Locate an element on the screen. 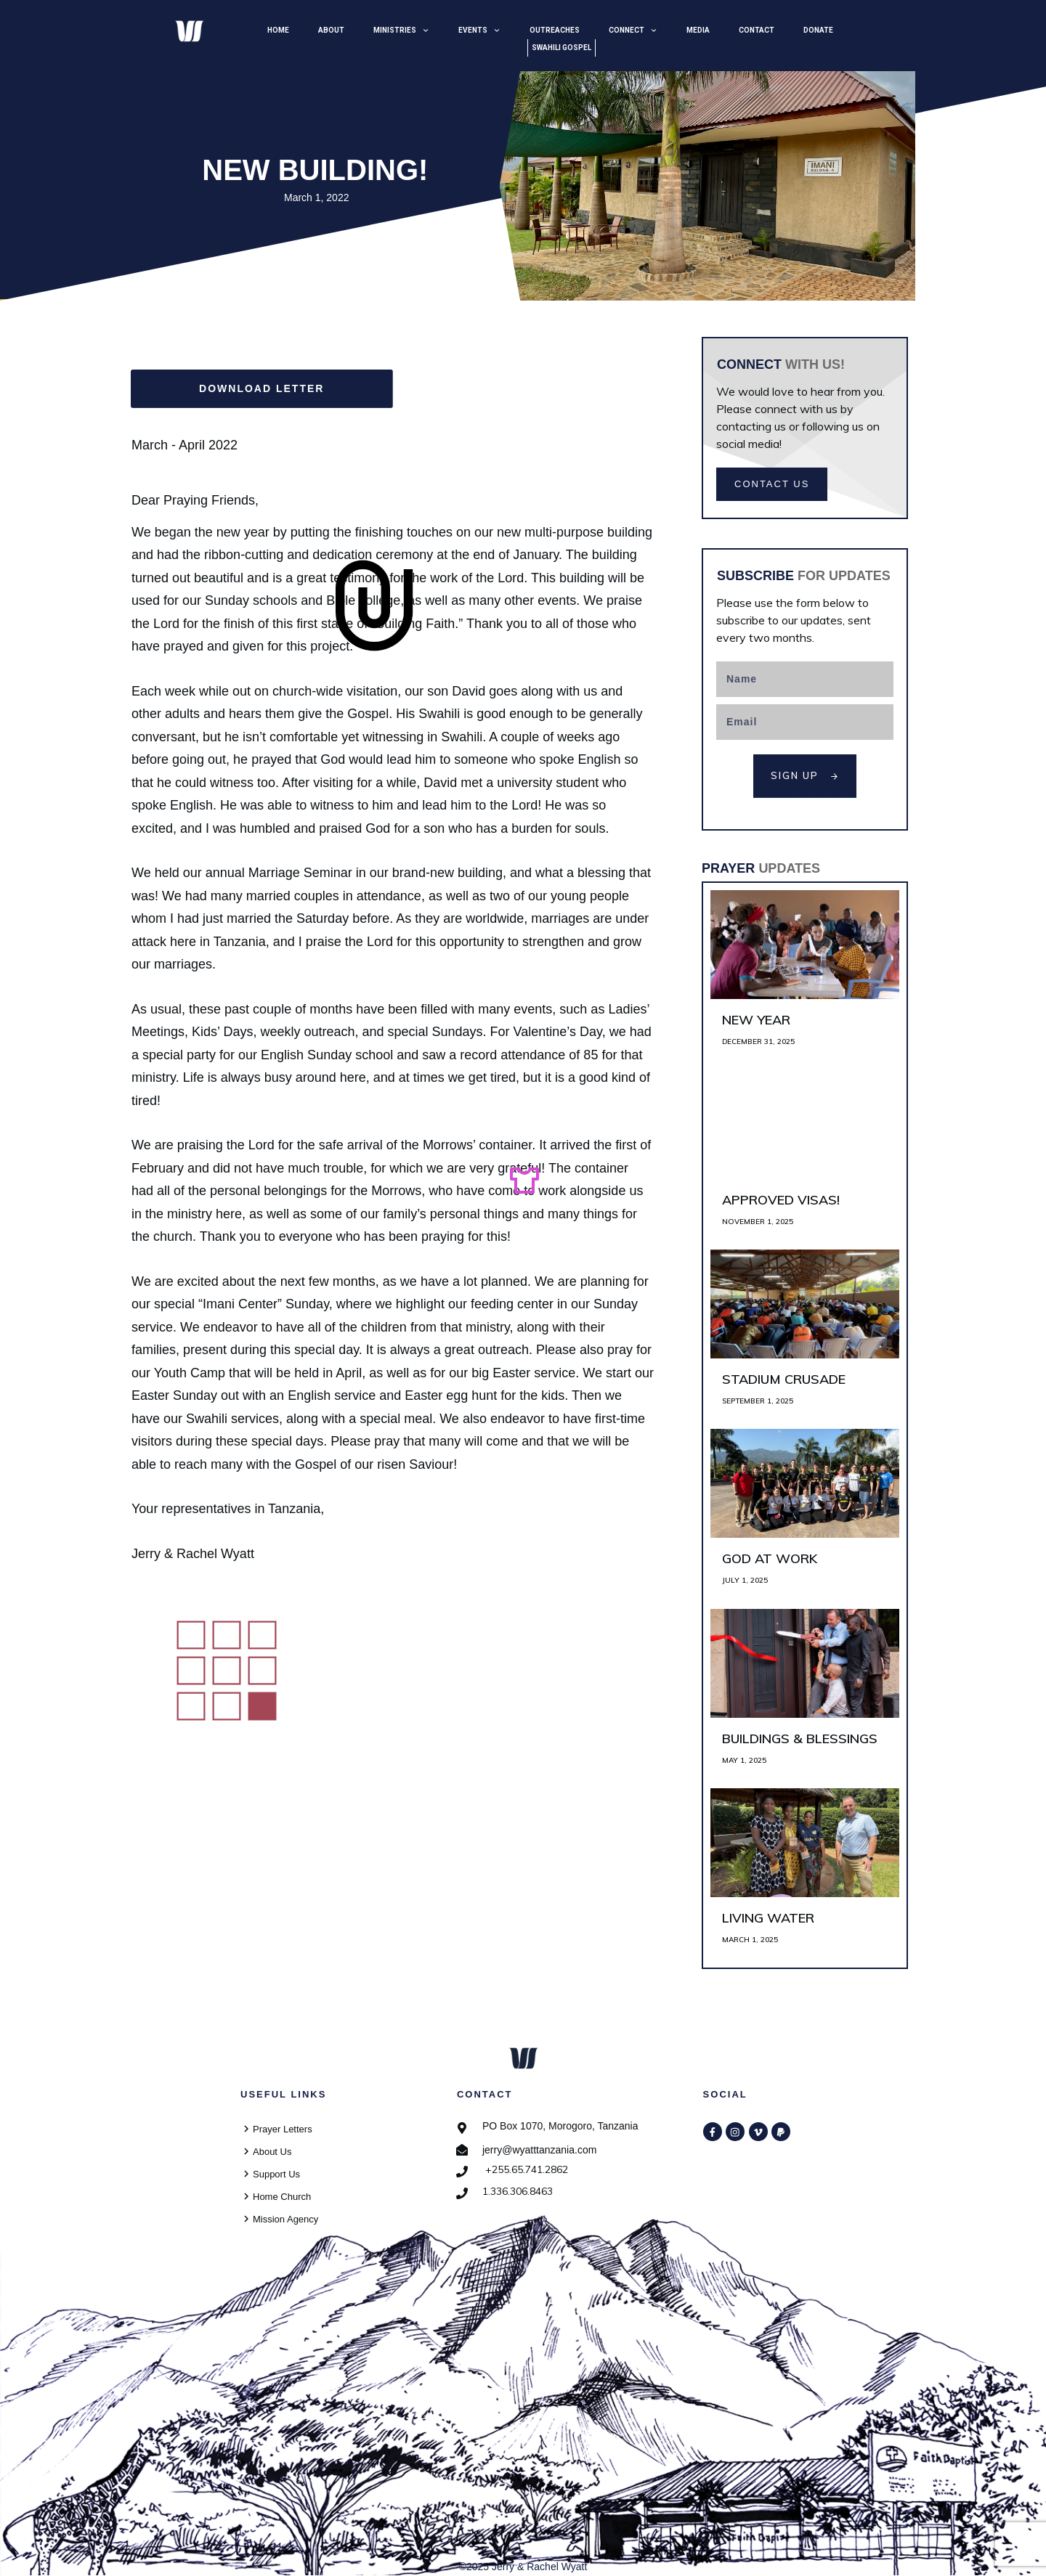 This screenshot has height=2576, width=1046. büromöbelexperte brand logo is located at coordinates (227, 1671).